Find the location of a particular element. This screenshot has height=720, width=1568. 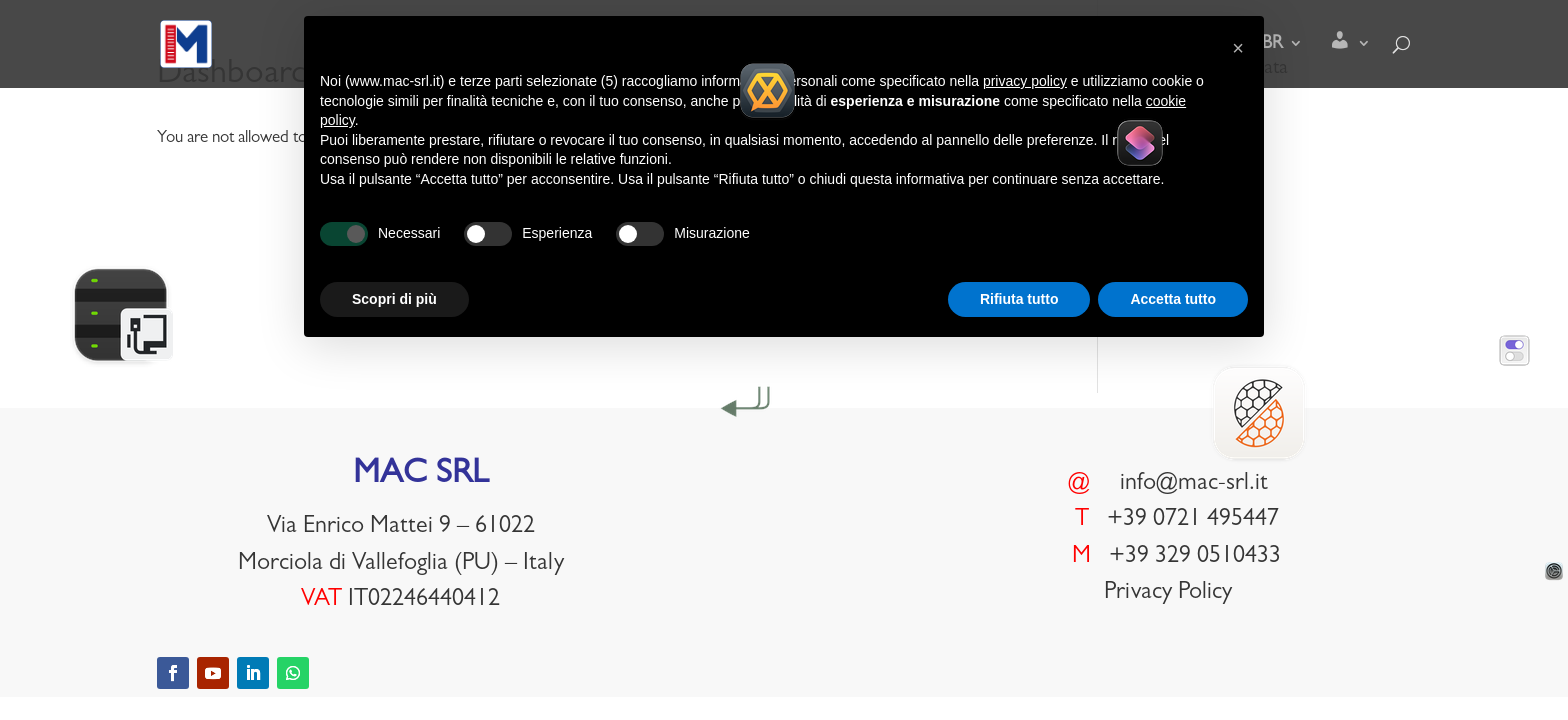

configure DHCP server settings is located at coordinates (121, 316).